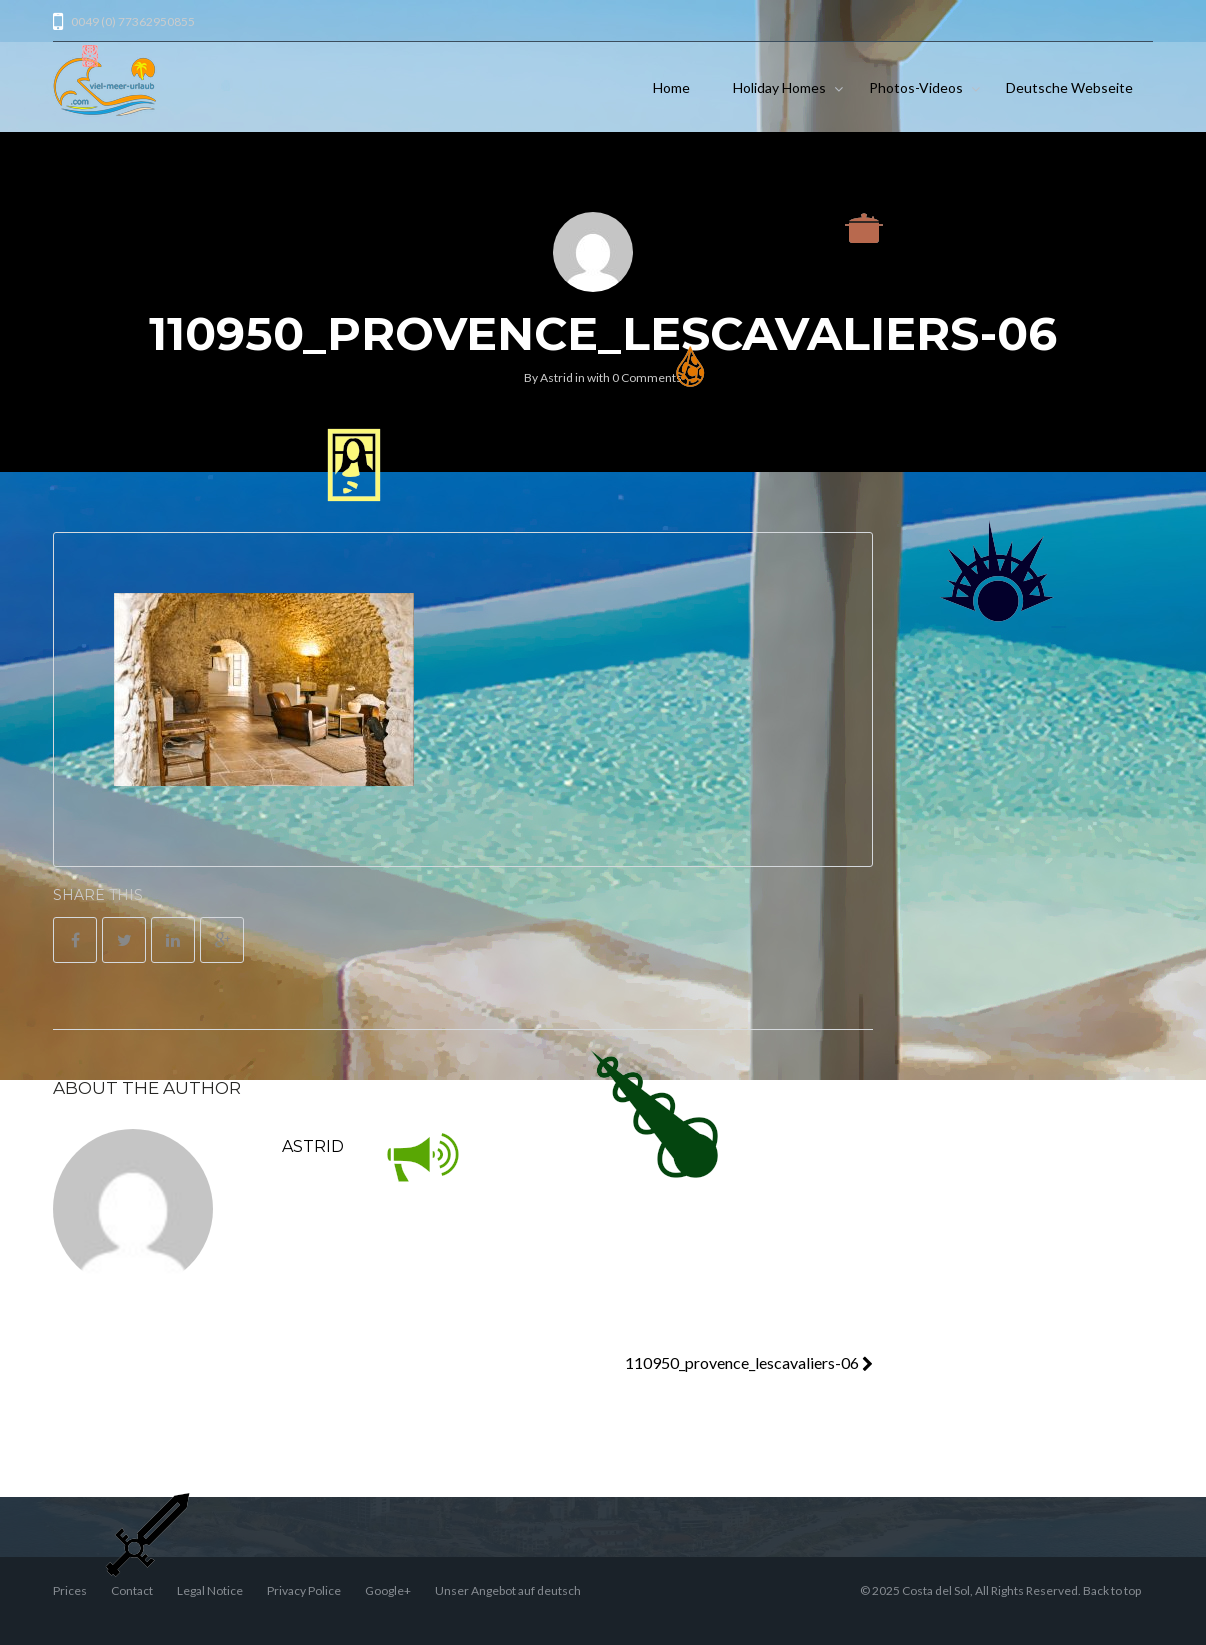 The height and width of the screenshot is (1645, 1206). I want to click on view artwork or gallery, so click(354, 465).